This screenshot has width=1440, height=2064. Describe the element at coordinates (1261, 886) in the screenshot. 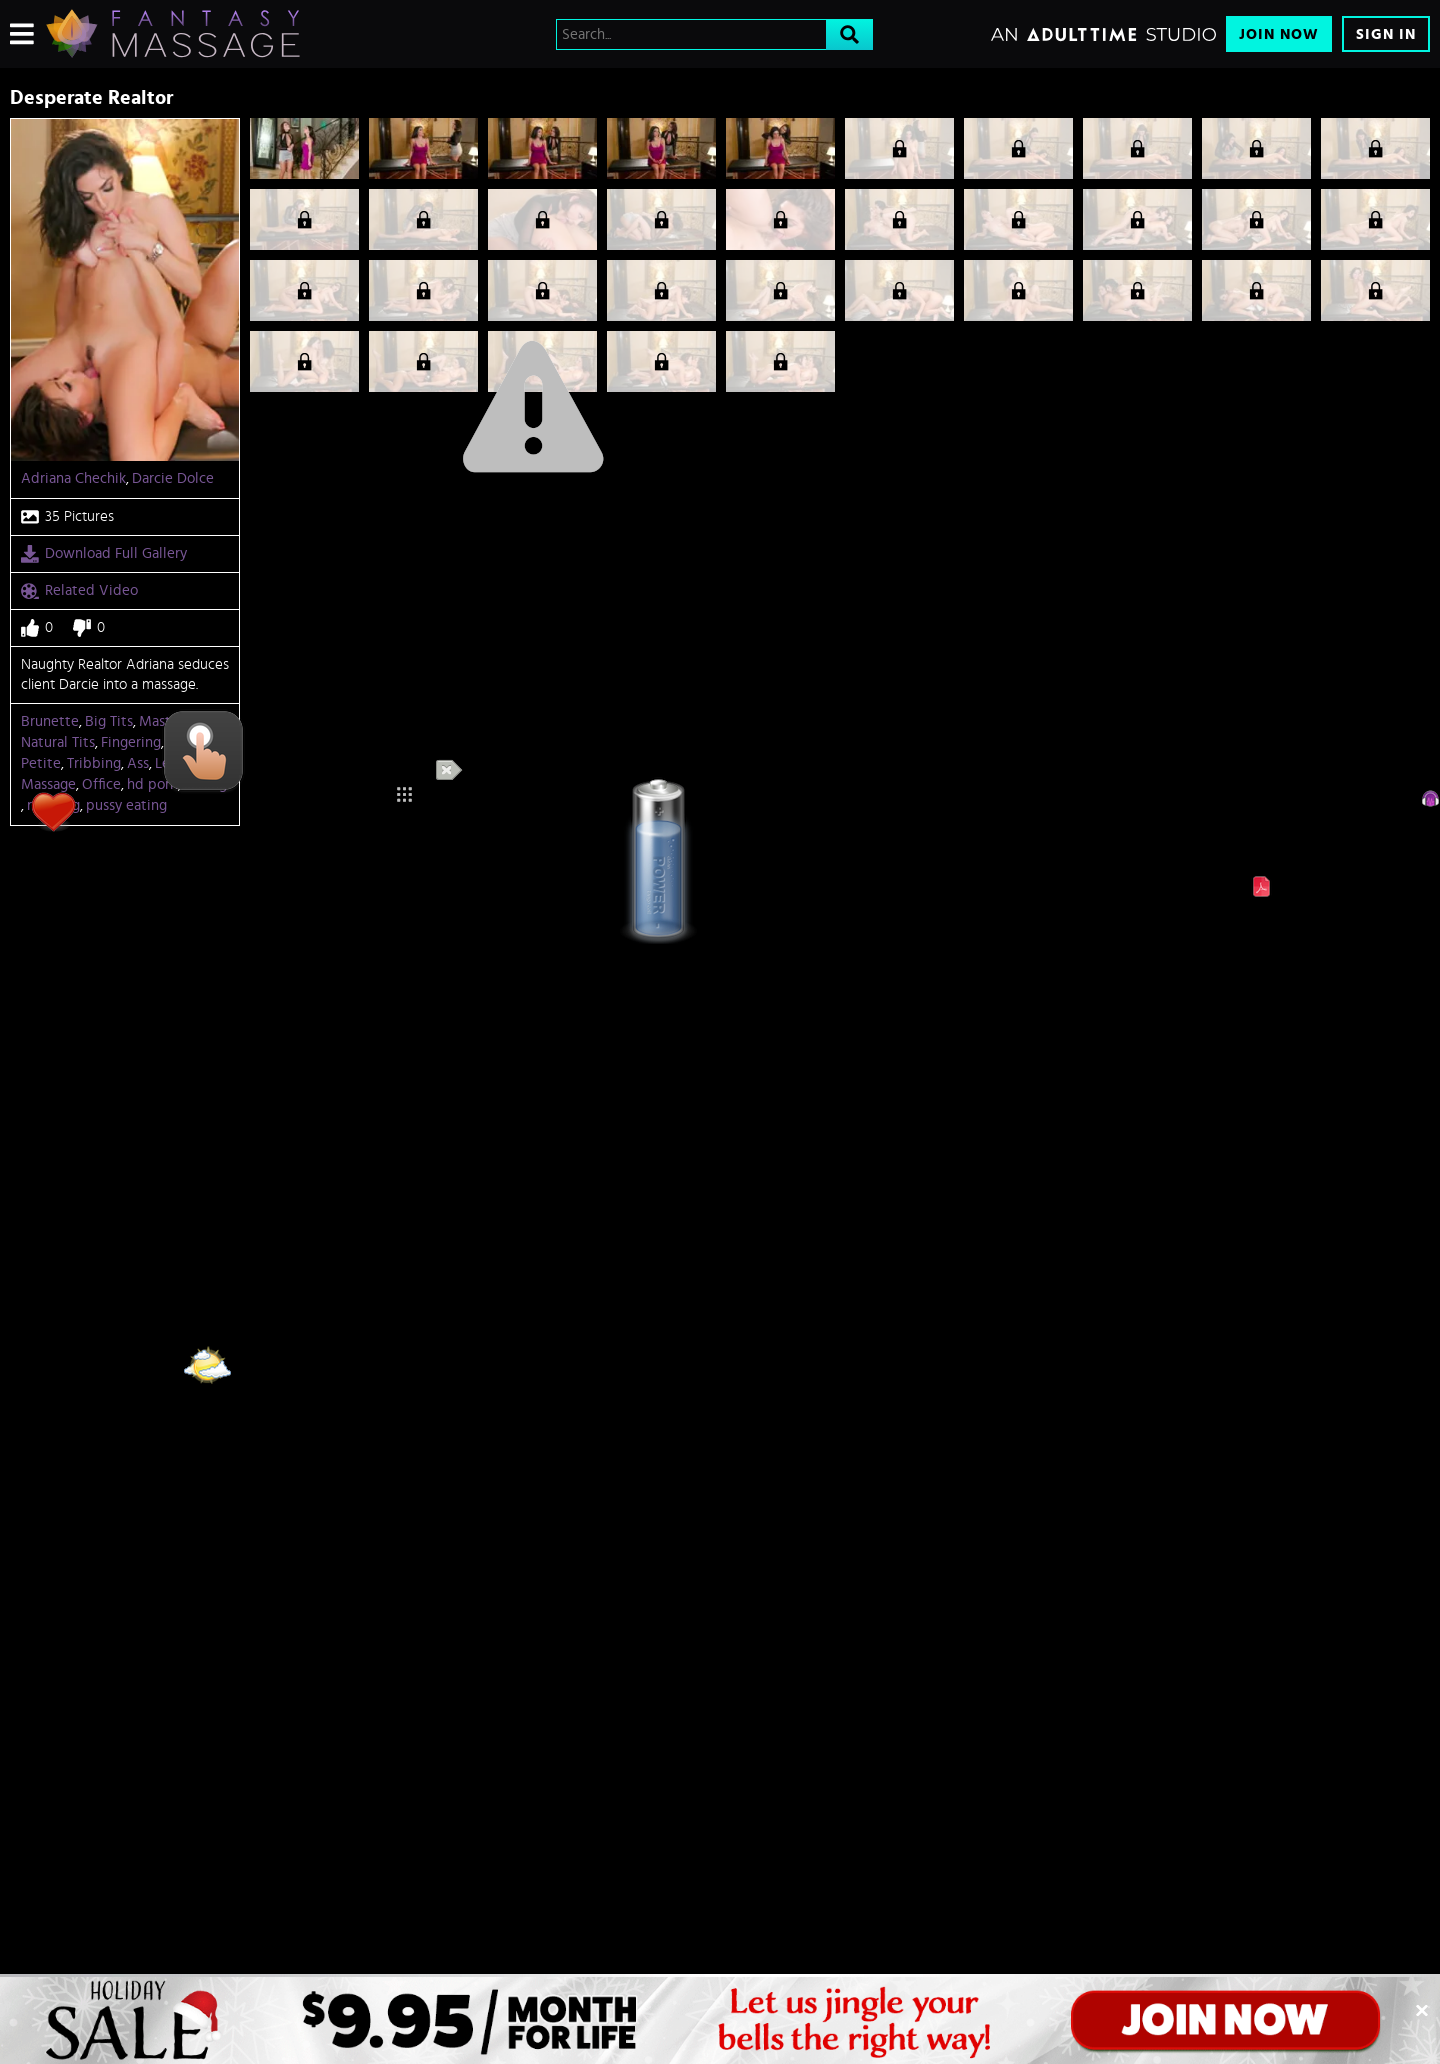

I see `open a pdf document` at that location.